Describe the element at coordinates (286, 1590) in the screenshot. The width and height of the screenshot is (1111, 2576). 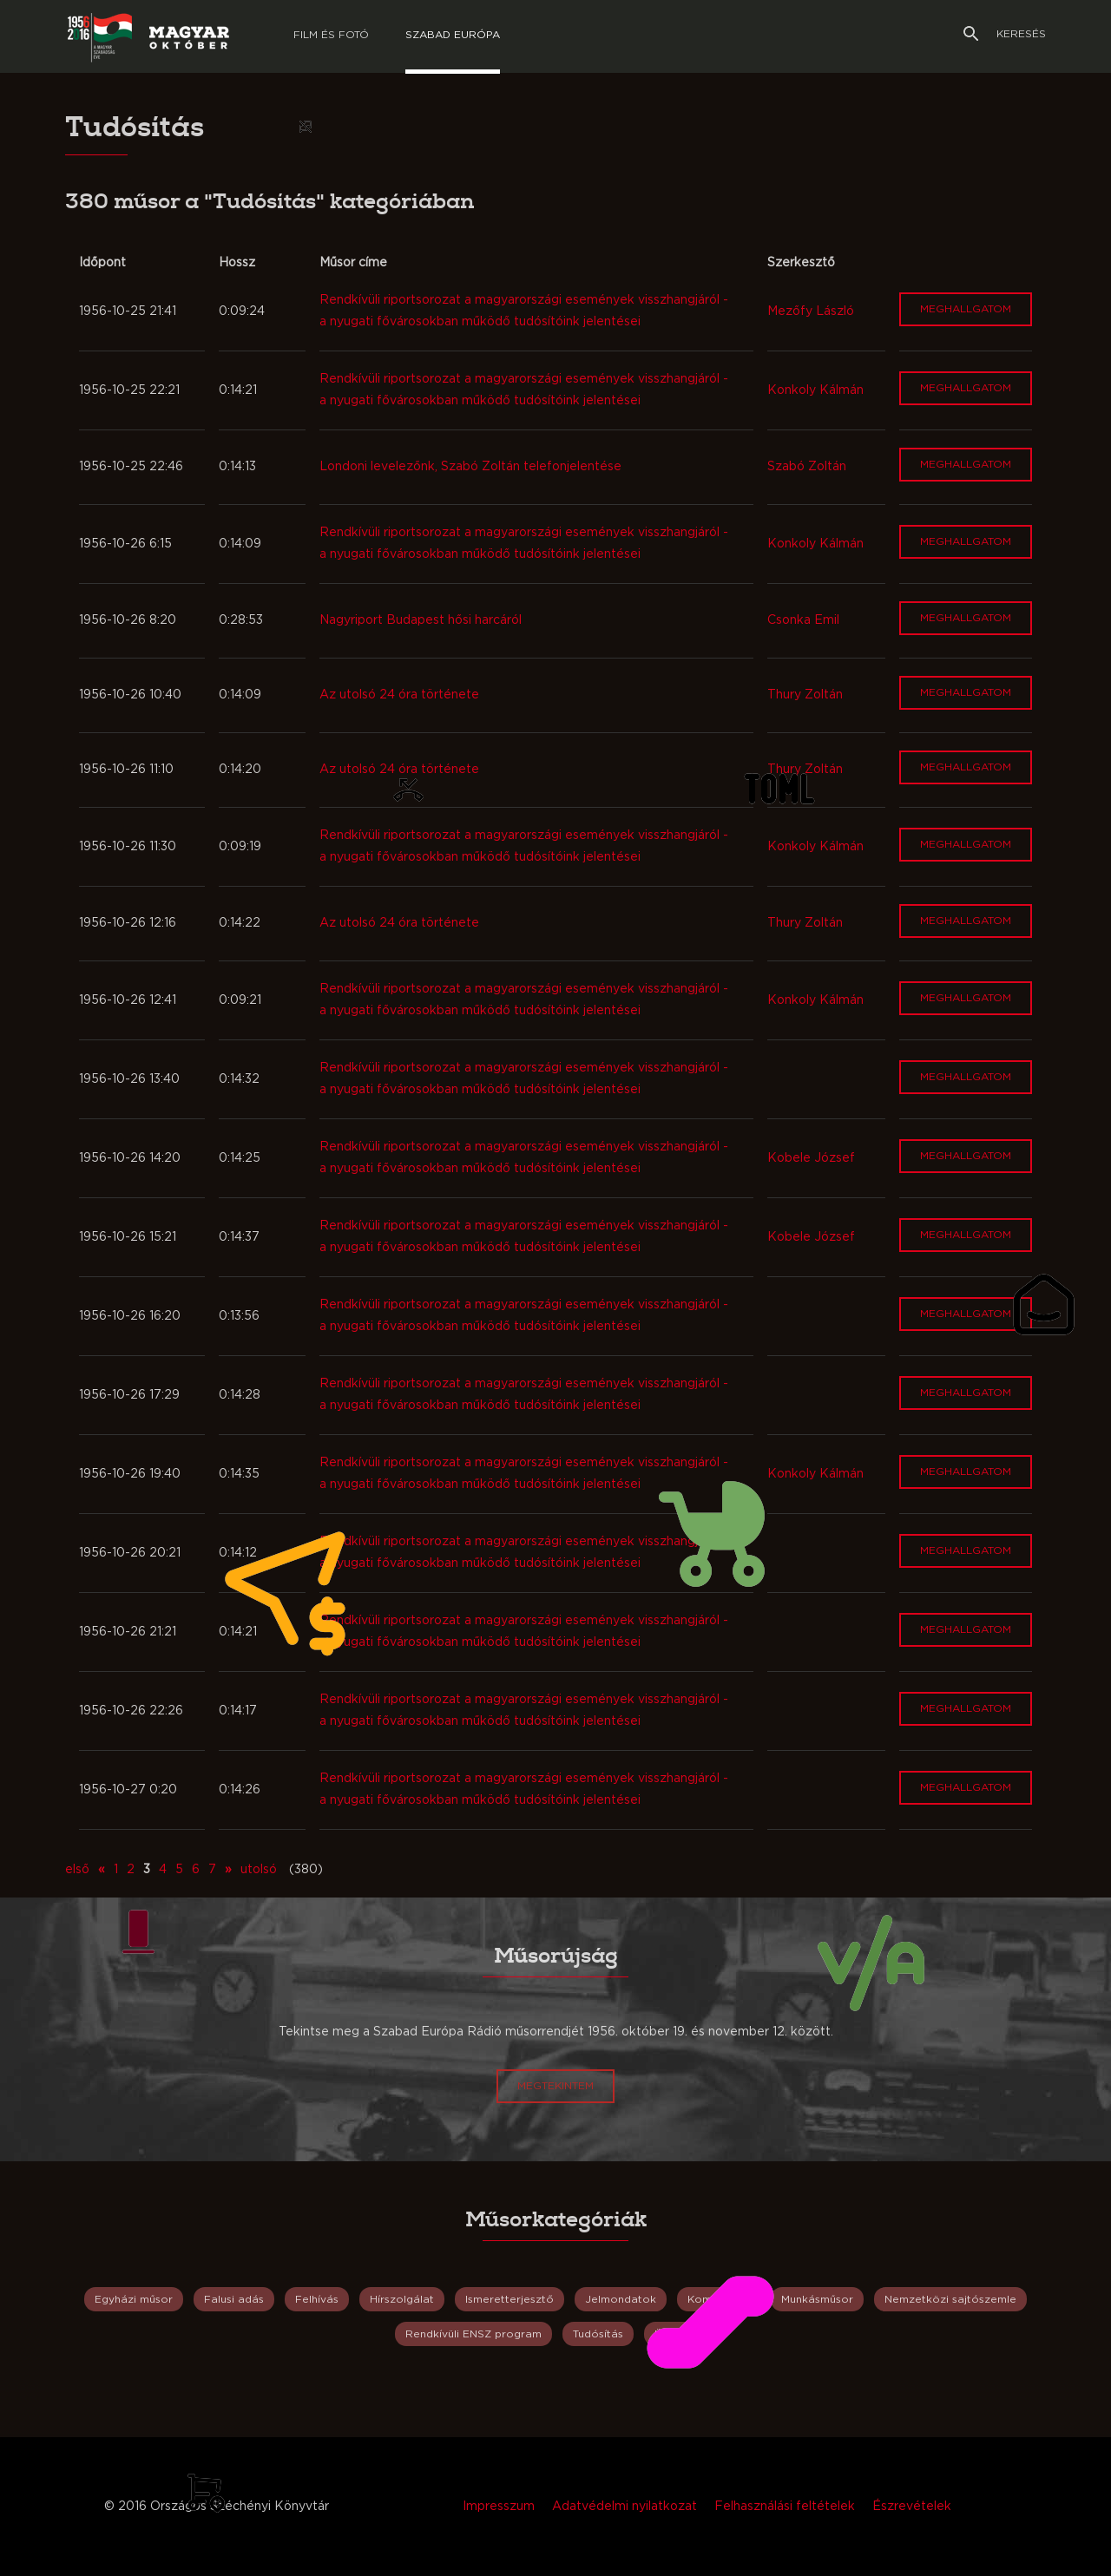
I see `view location-based pricing or costs` at that location.